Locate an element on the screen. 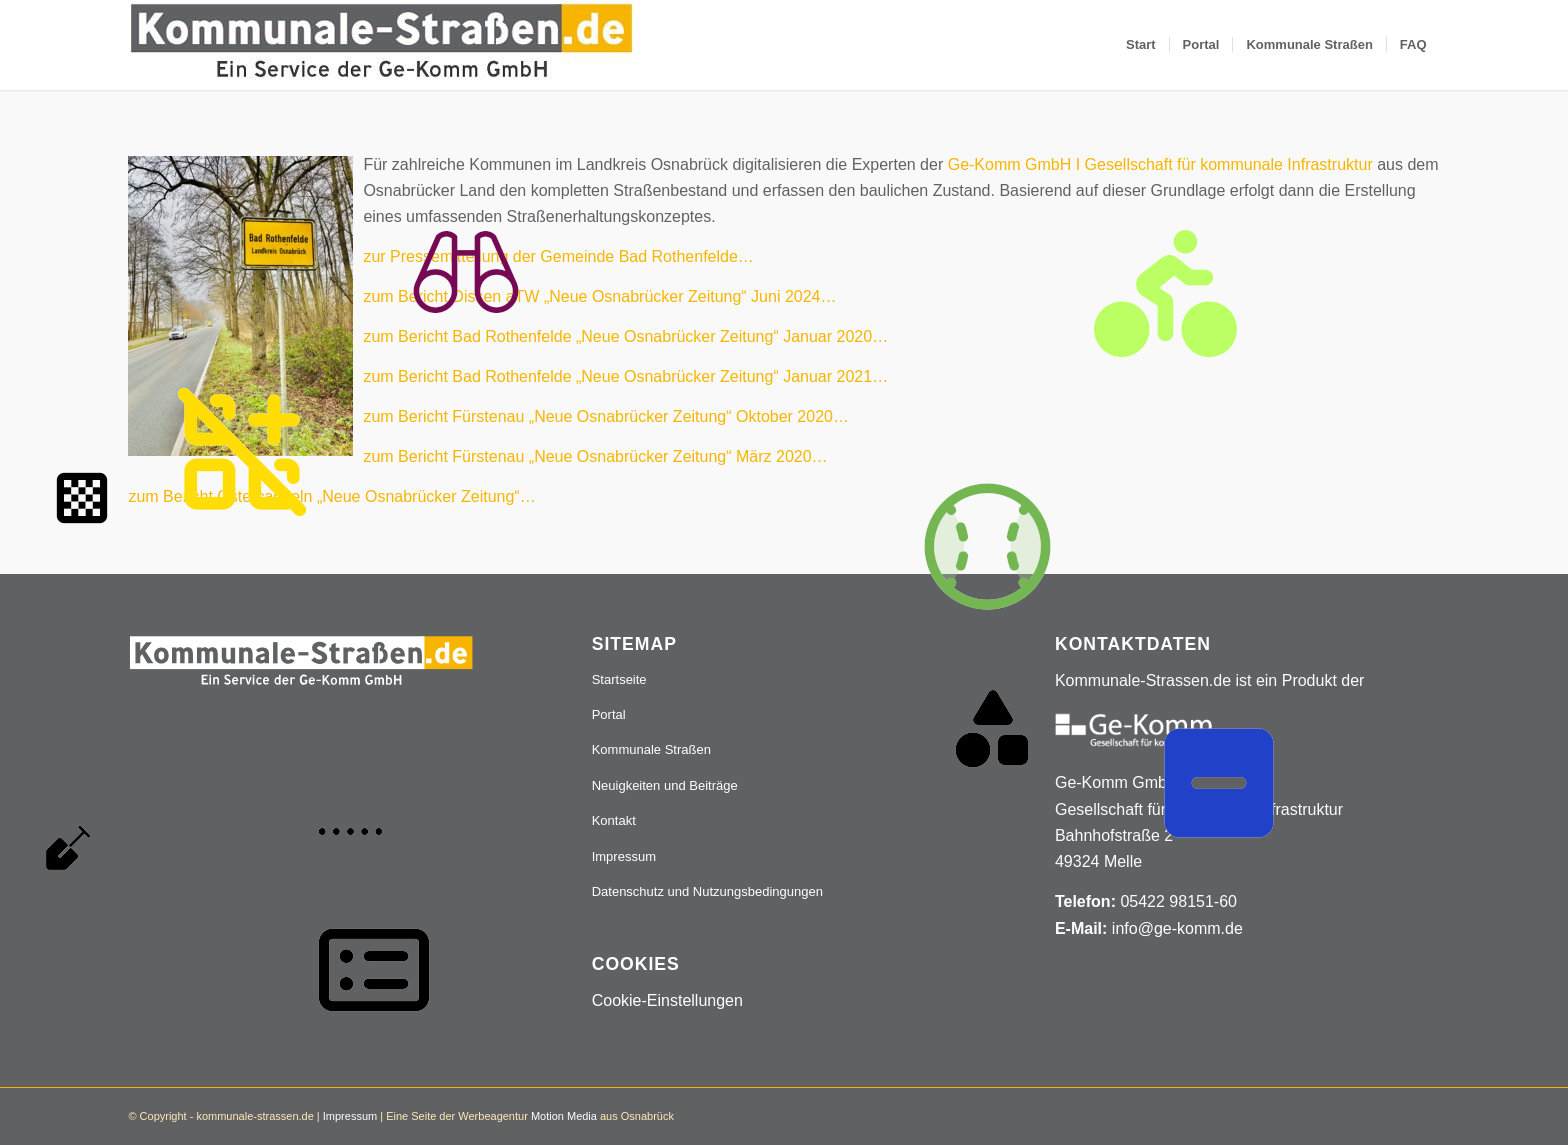 The image size is (1568, 1145). access cycling or bike-related features is located at coordinates (1165, 293).